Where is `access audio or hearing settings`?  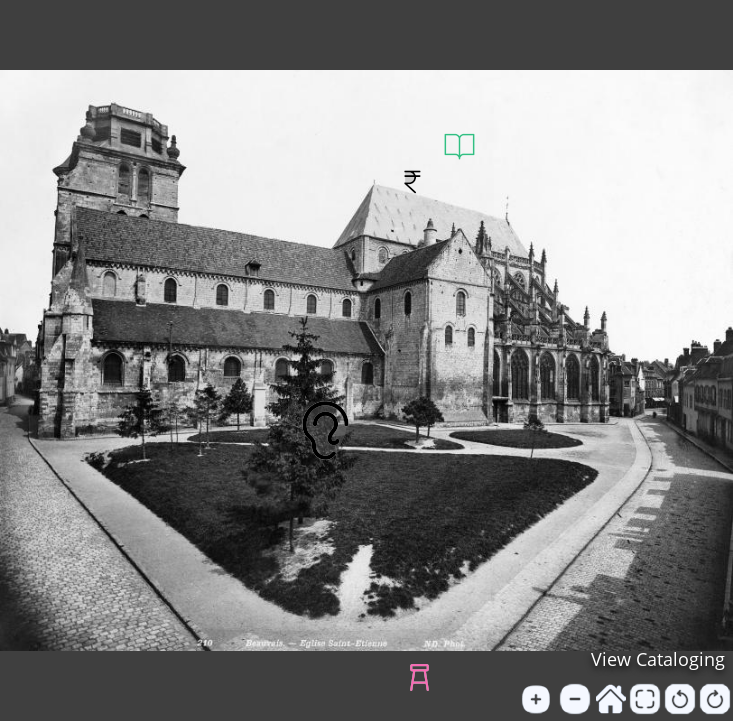 access audio or hearing settings is located at coordinates (325, 430).